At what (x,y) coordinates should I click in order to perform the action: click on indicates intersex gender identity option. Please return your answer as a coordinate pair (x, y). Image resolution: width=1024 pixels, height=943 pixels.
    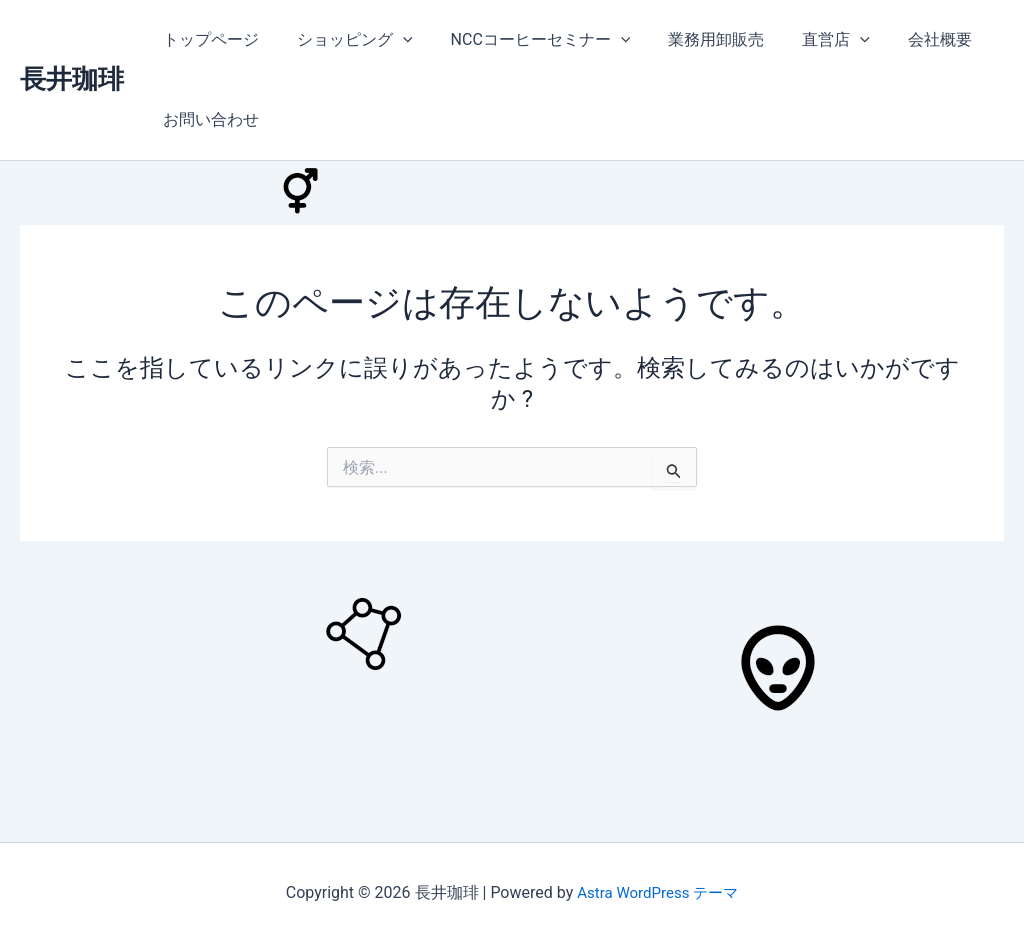
    Looking at the image, I should click on (299, 190).